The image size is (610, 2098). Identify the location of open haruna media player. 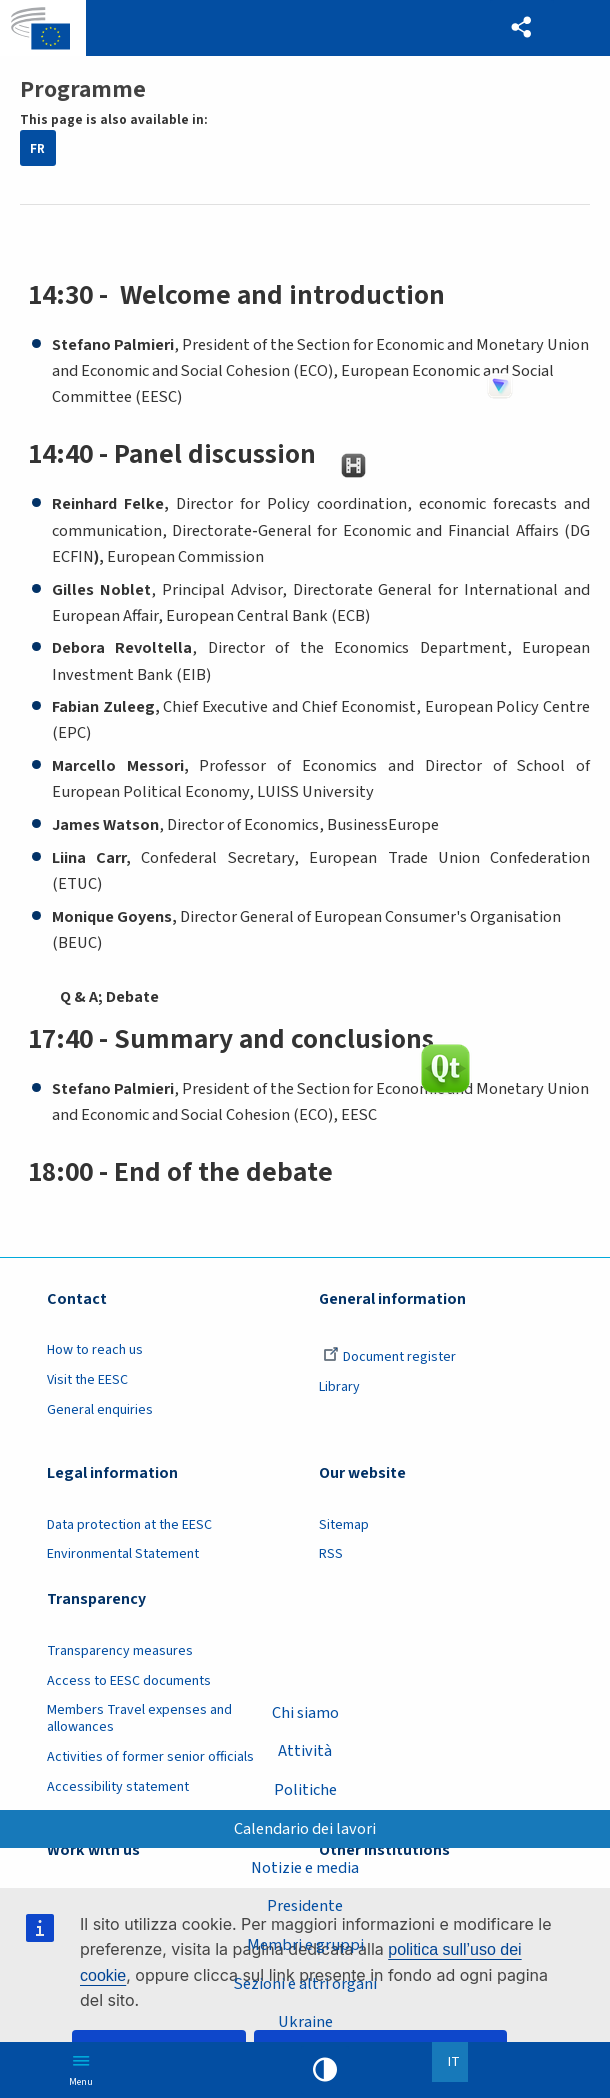
(353, 465).